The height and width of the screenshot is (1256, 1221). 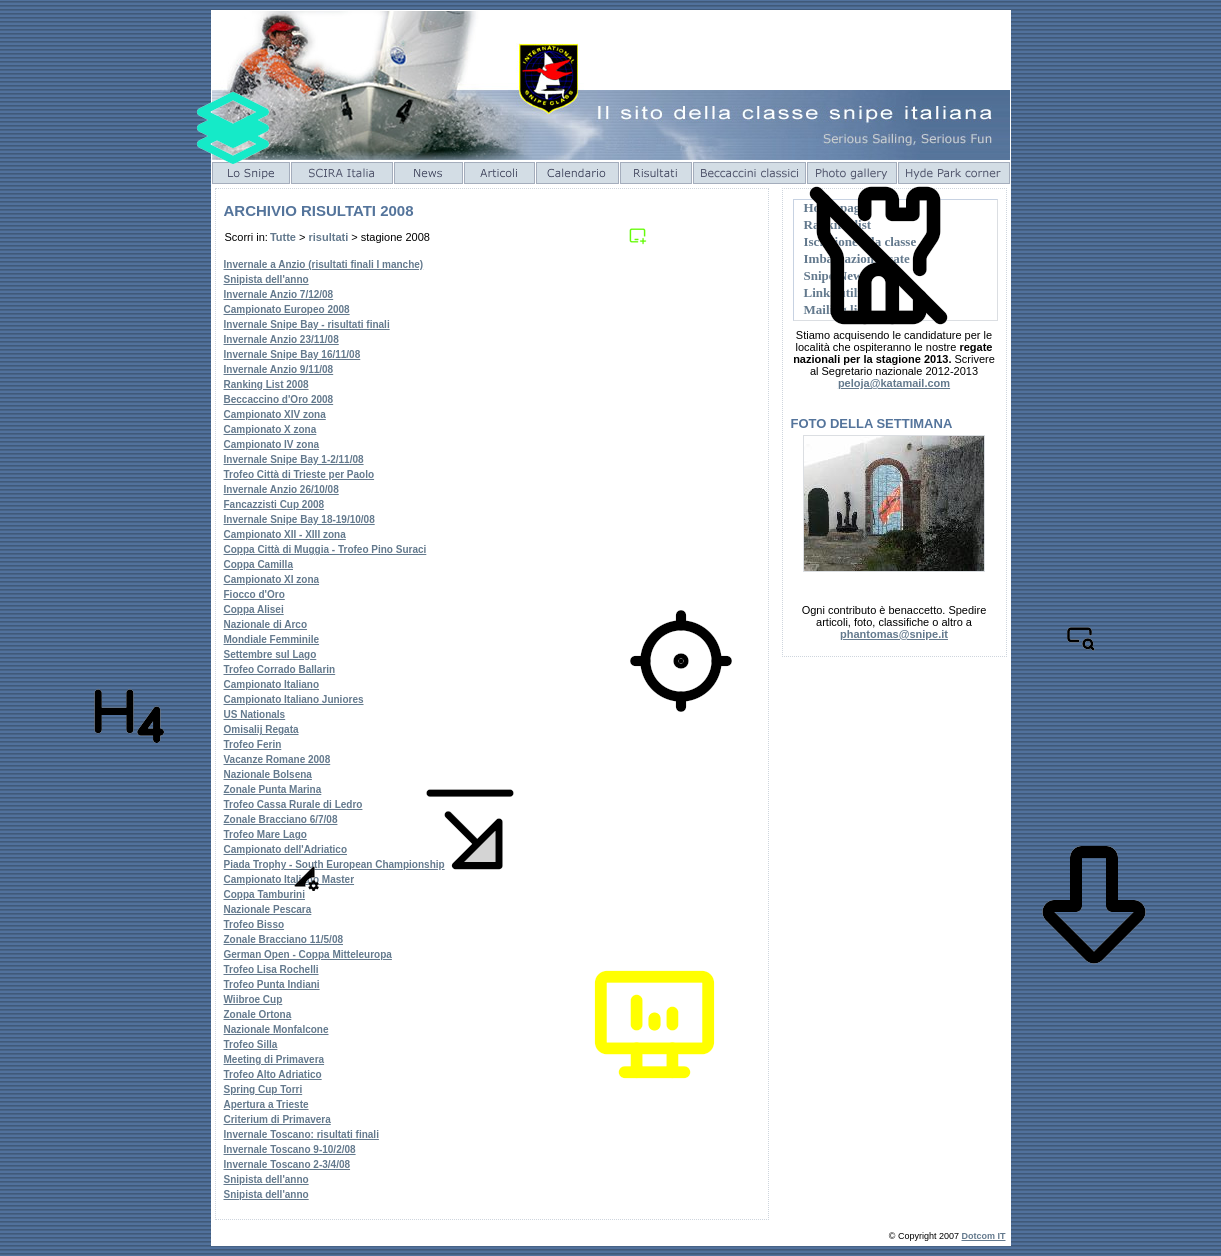 I want to click on download a file or content, so click(x=1094, y=906).